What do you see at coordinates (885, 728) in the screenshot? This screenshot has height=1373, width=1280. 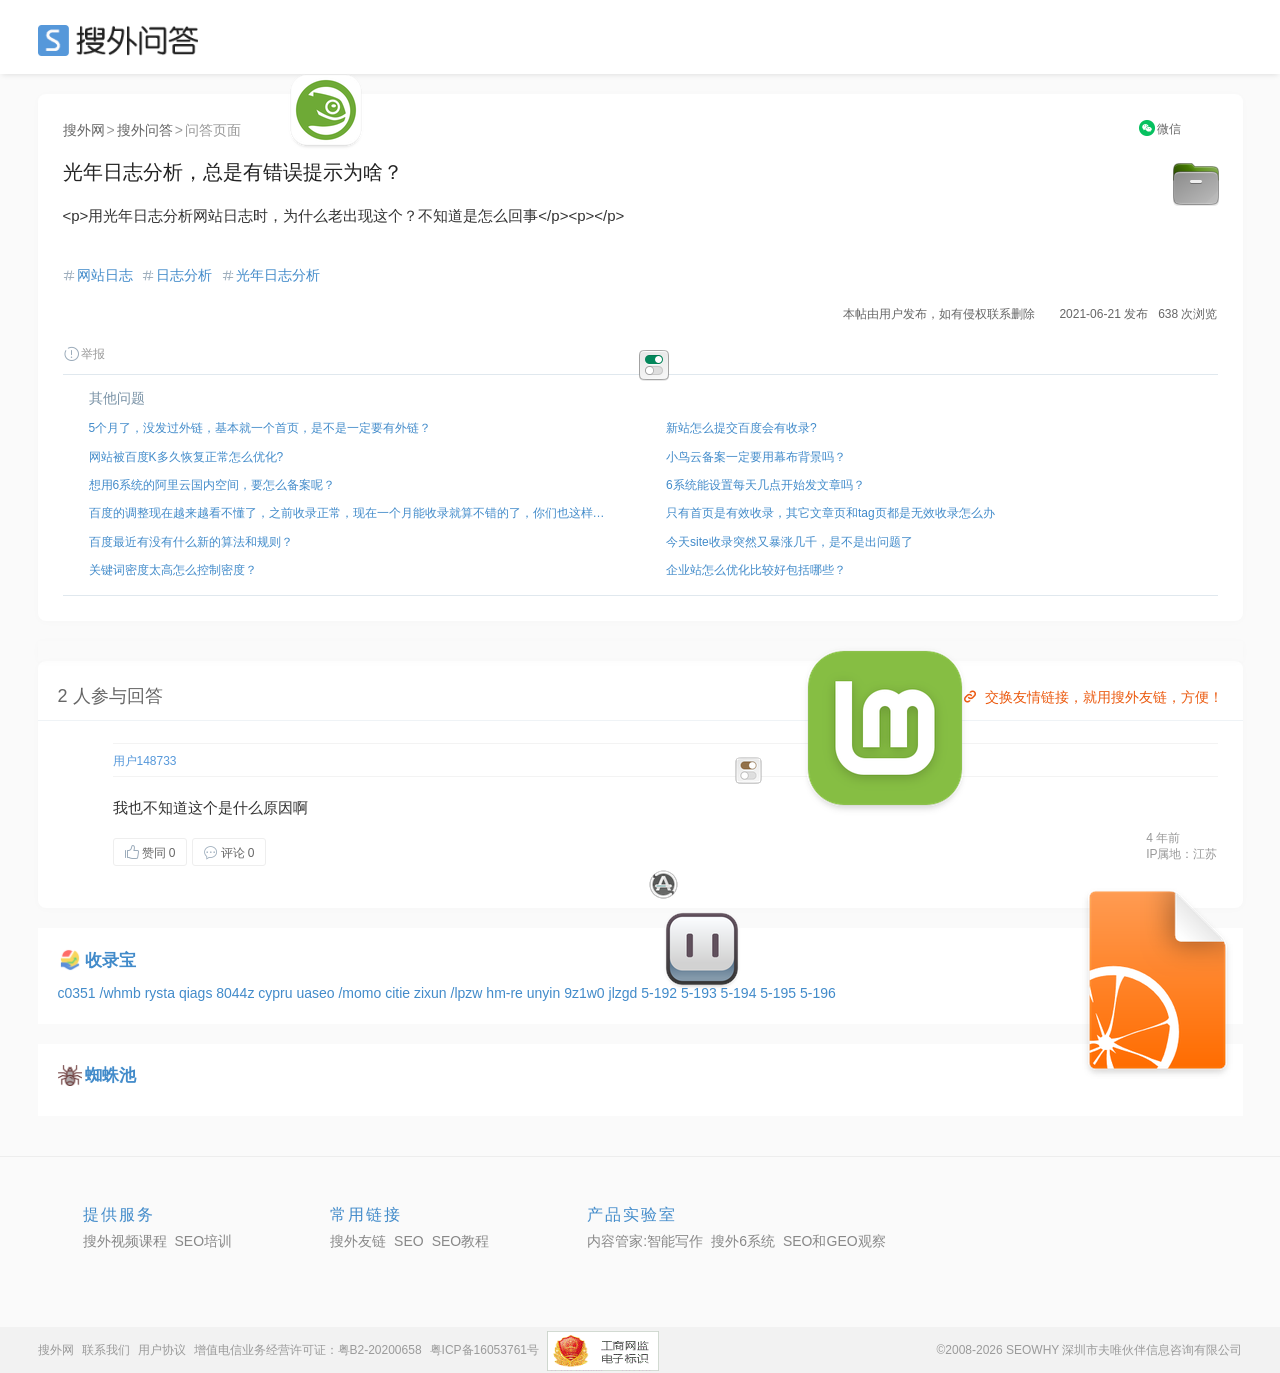 I see `open linux mint application` at bounding box center [885, 728].